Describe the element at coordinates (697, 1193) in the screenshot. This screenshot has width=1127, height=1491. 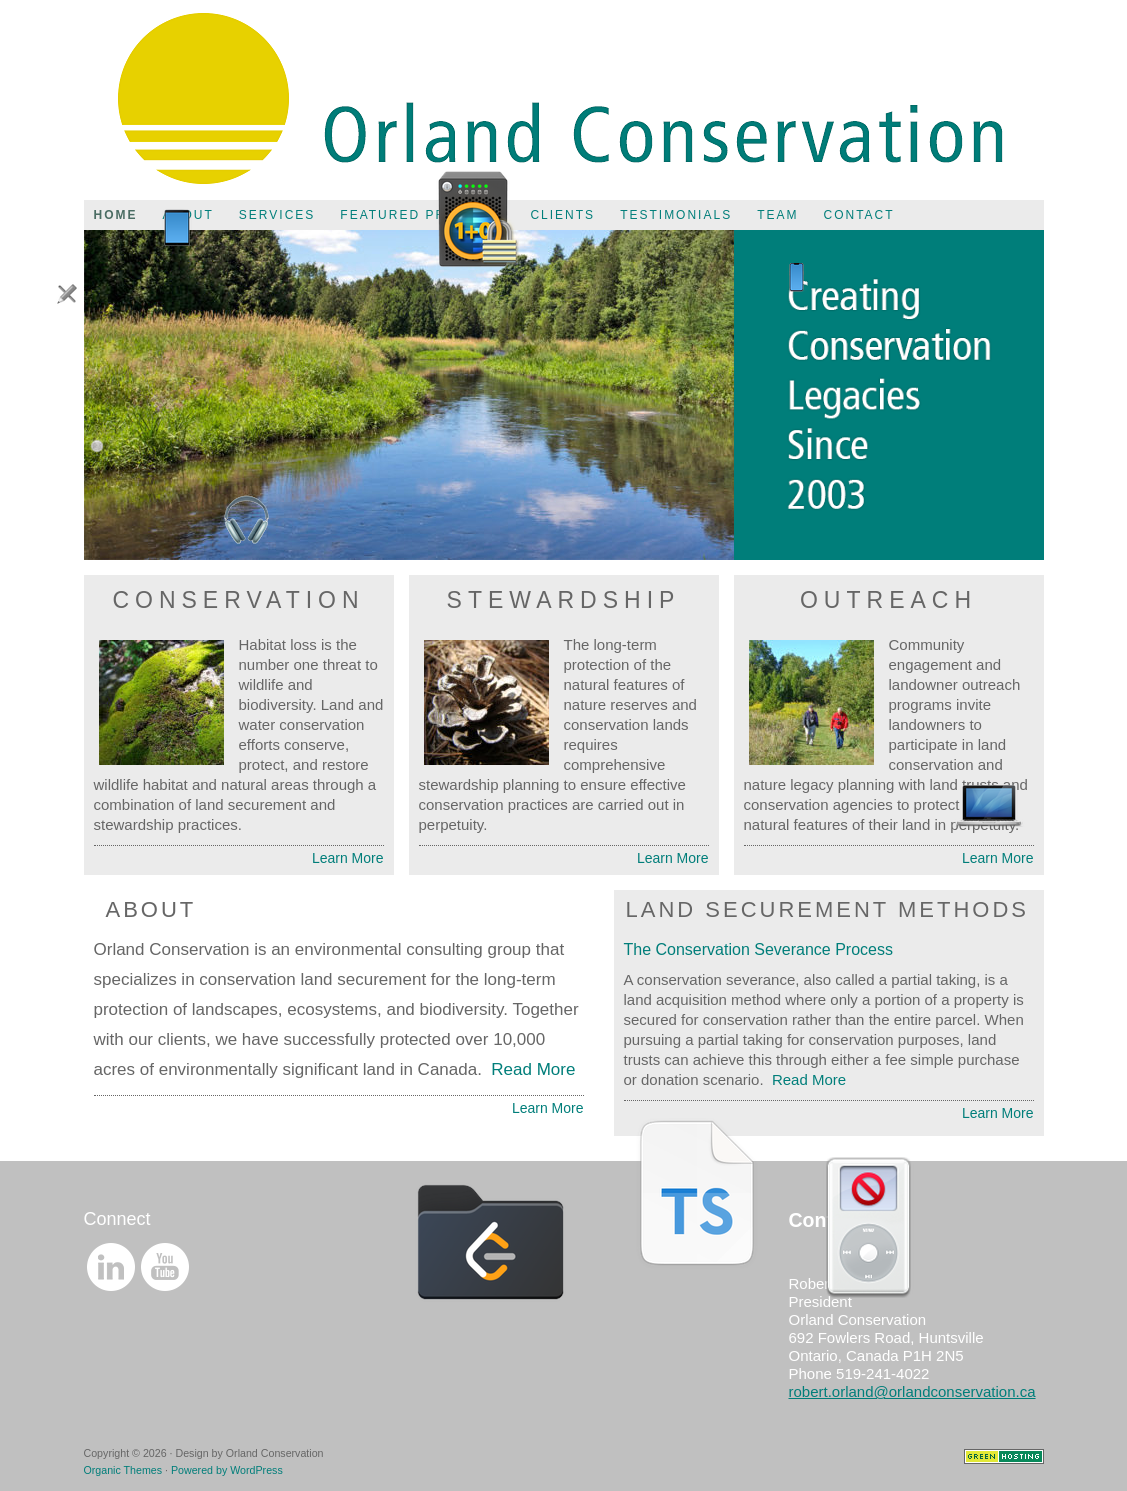
I see `a typescript source code file` at that location.